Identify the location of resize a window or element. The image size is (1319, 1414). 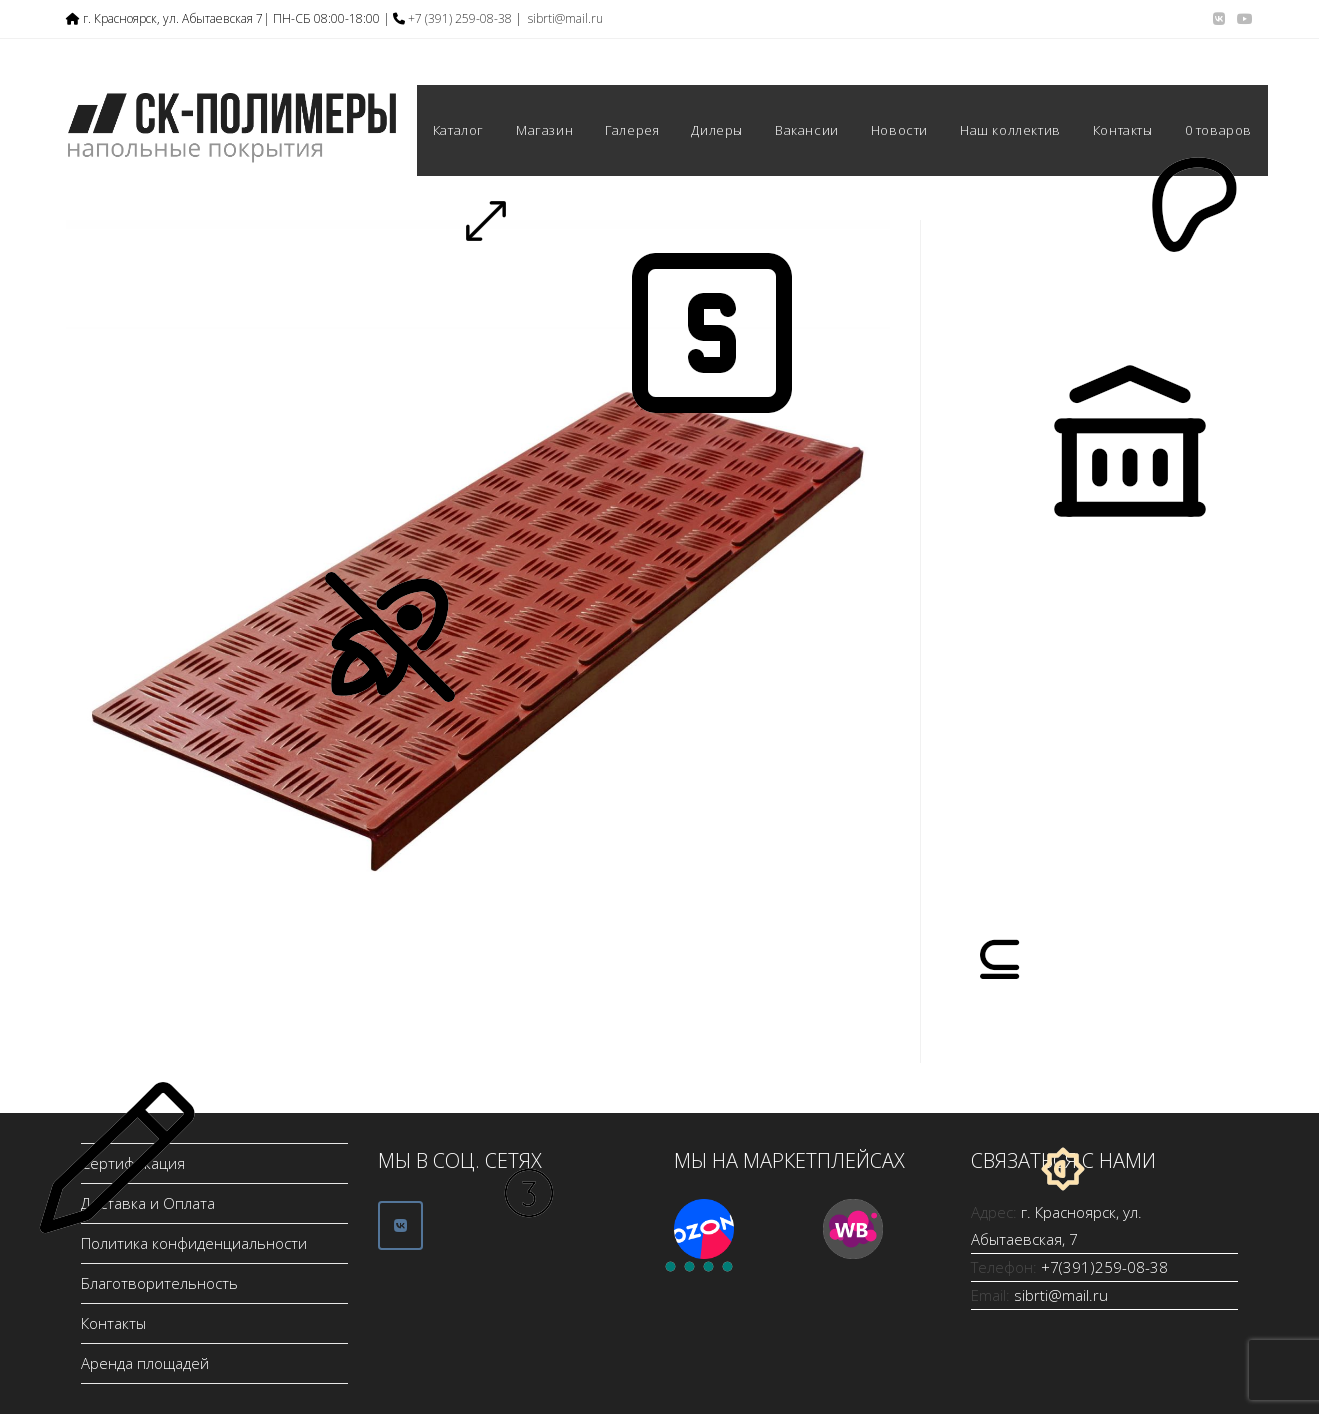
(486, 221).